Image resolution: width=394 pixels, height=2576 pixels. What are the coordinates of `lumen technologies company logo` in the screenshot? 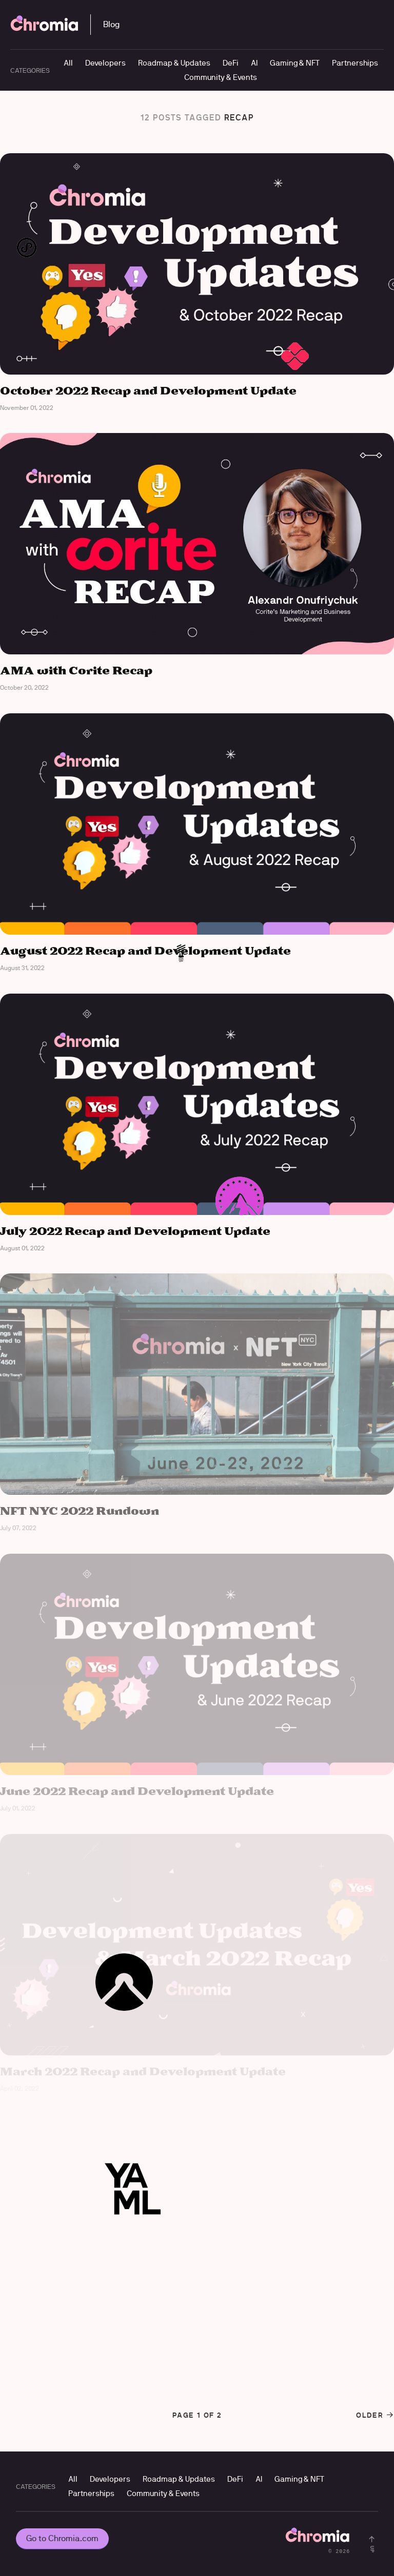 It's located at (181, 953).